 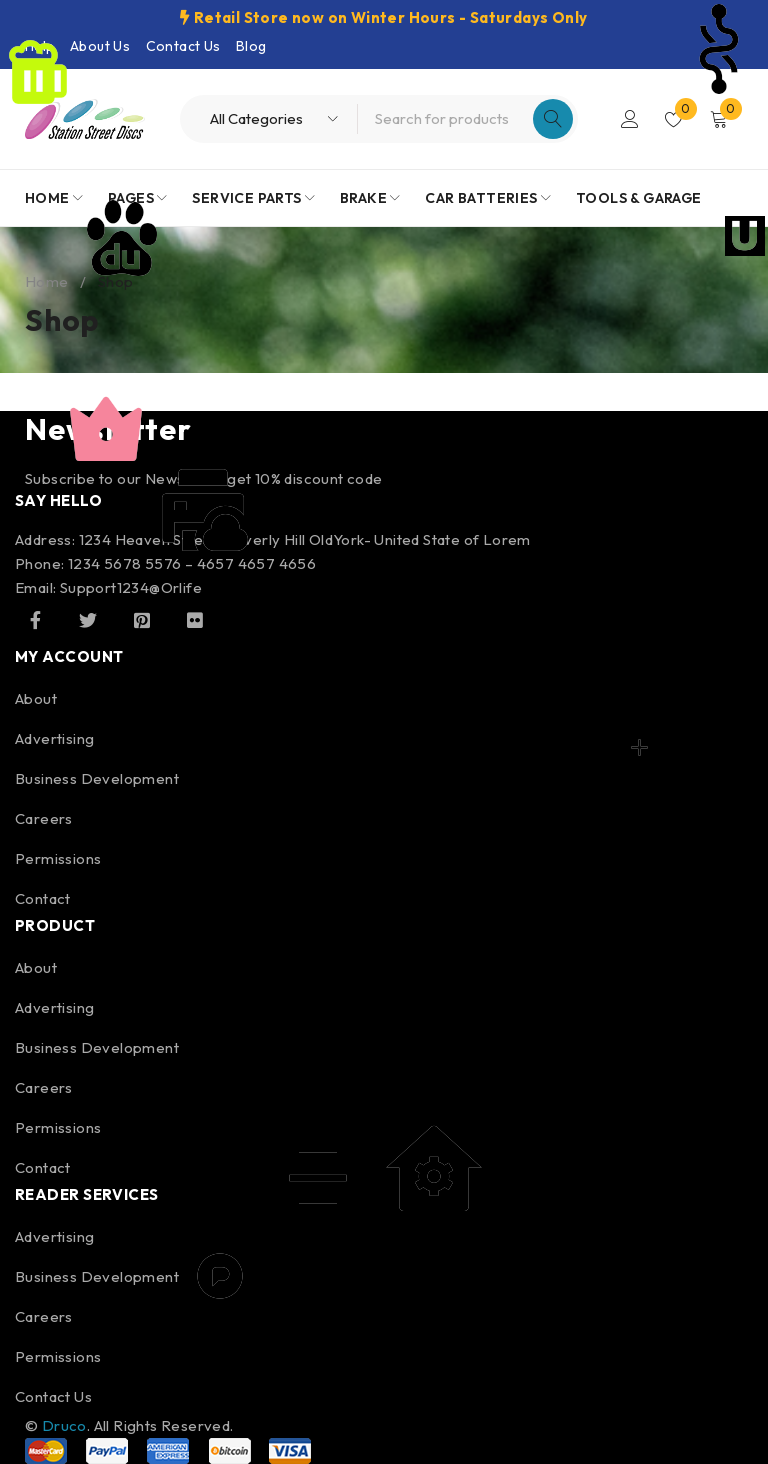 I want to click on open navigation menu, so click(x=318, y=1178).